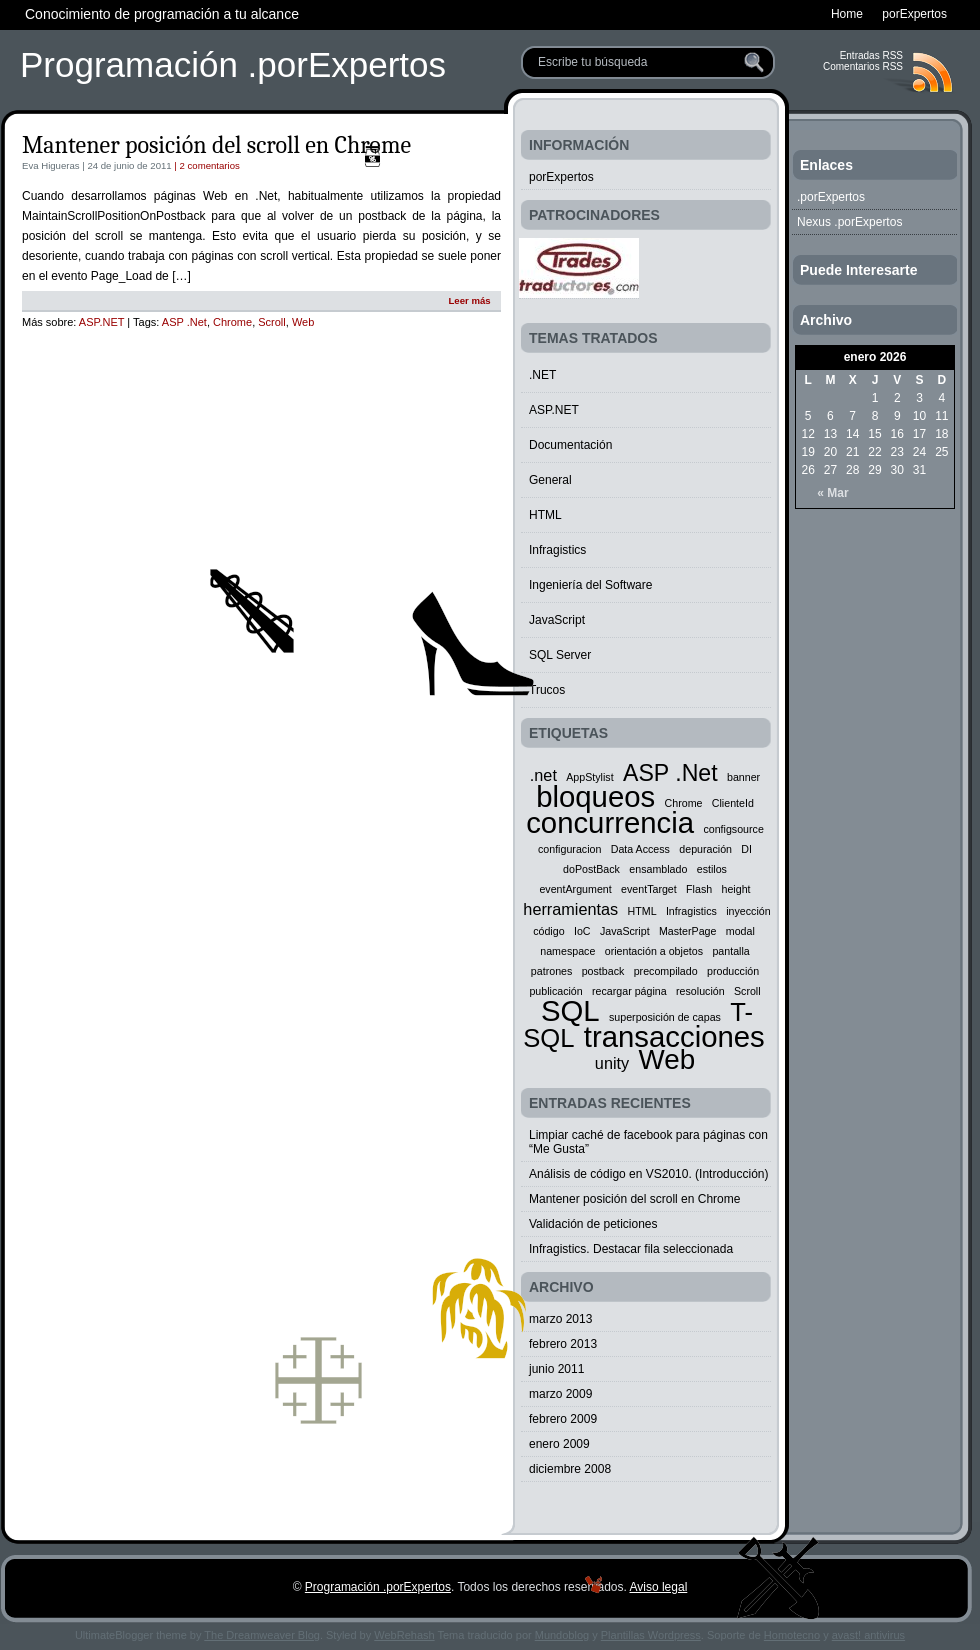 Image resolution: width=980 pixels, height=1650 pixels. Describe the element at coordinates (593, 1584) in the screenshot. I see `ignite or activate a fire-related feature` at that location.